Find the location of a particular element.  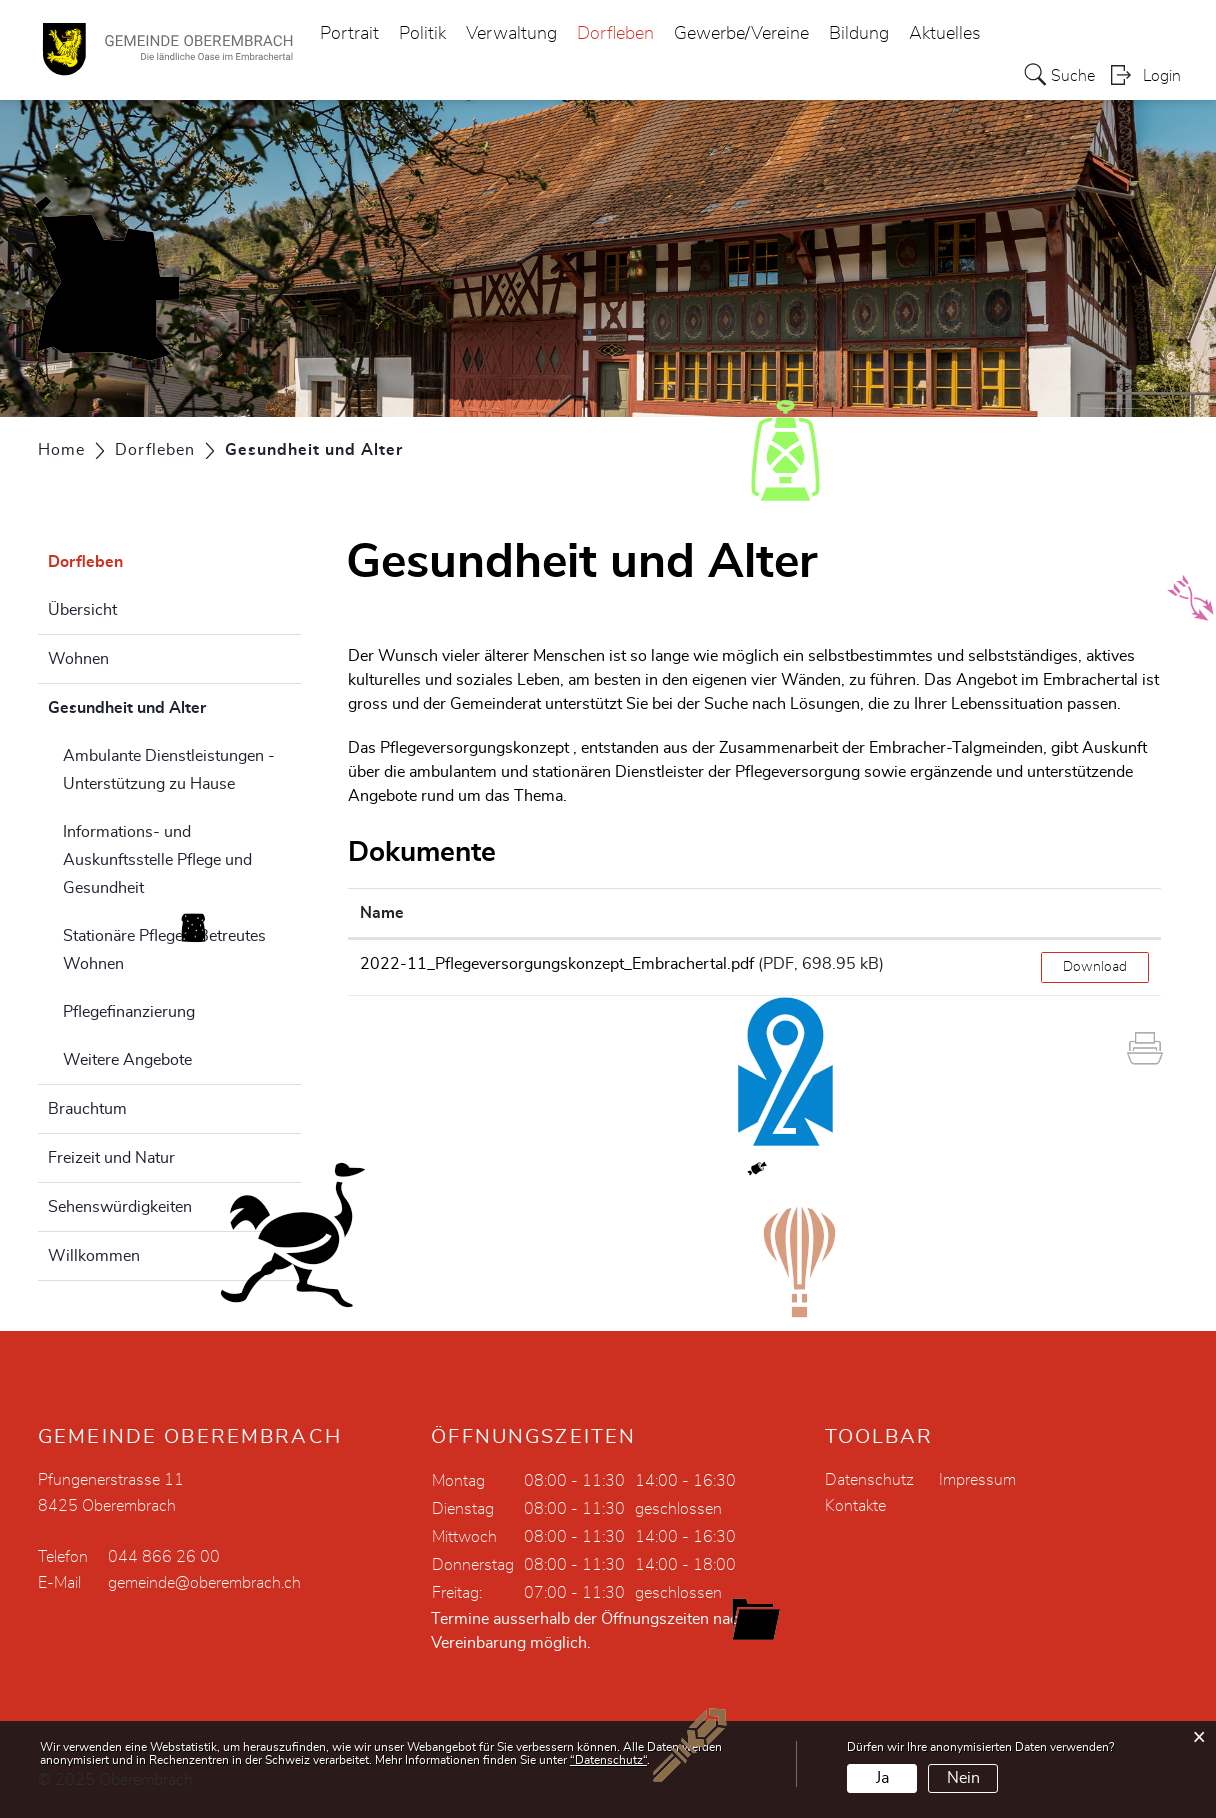

select Angola as your country or region is located at coordinates (107, 278).